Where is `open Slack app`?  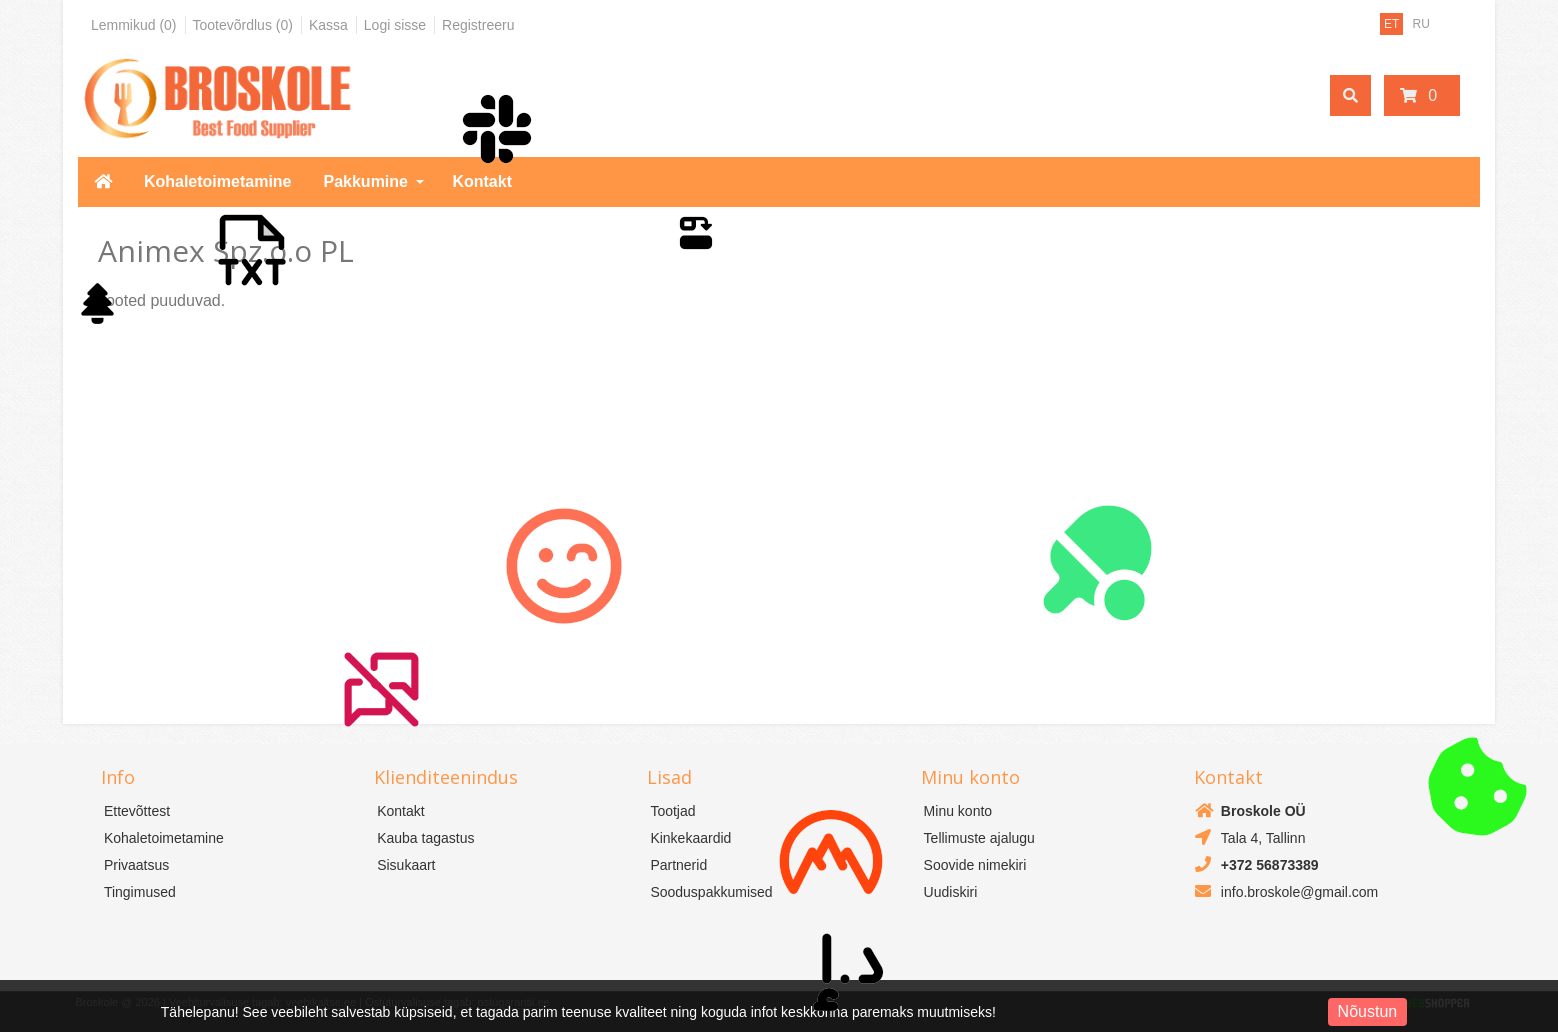 open Slack app is located at coordinates (497, 129).